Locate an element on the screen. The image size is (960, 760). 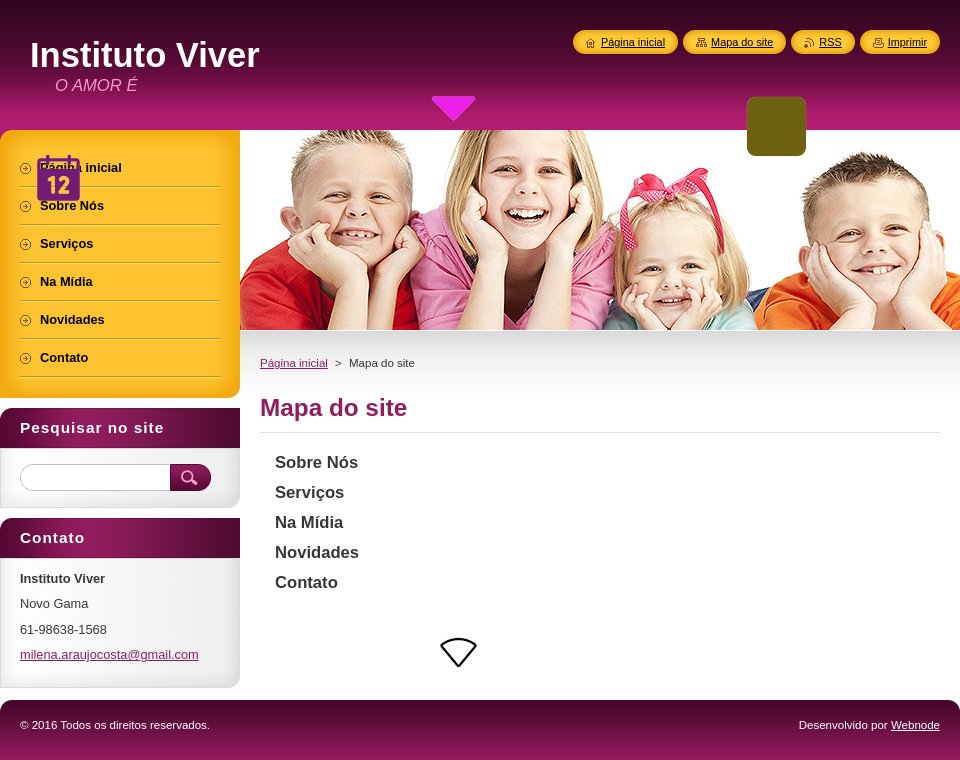
no wifi signal available is located at coordinates (458, 652).